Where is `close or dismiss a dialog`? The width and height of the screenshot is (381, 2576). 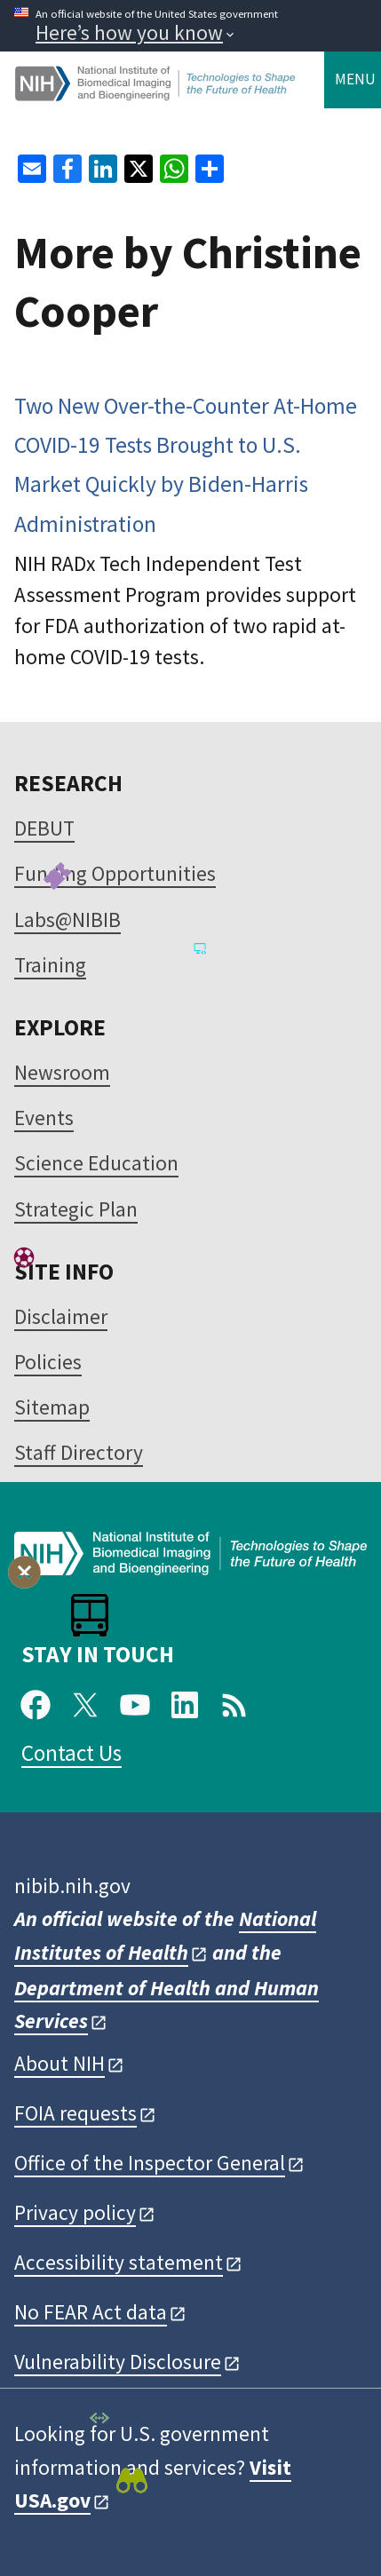 close or dismiss a dialog is located at coordinates (24, 1572).